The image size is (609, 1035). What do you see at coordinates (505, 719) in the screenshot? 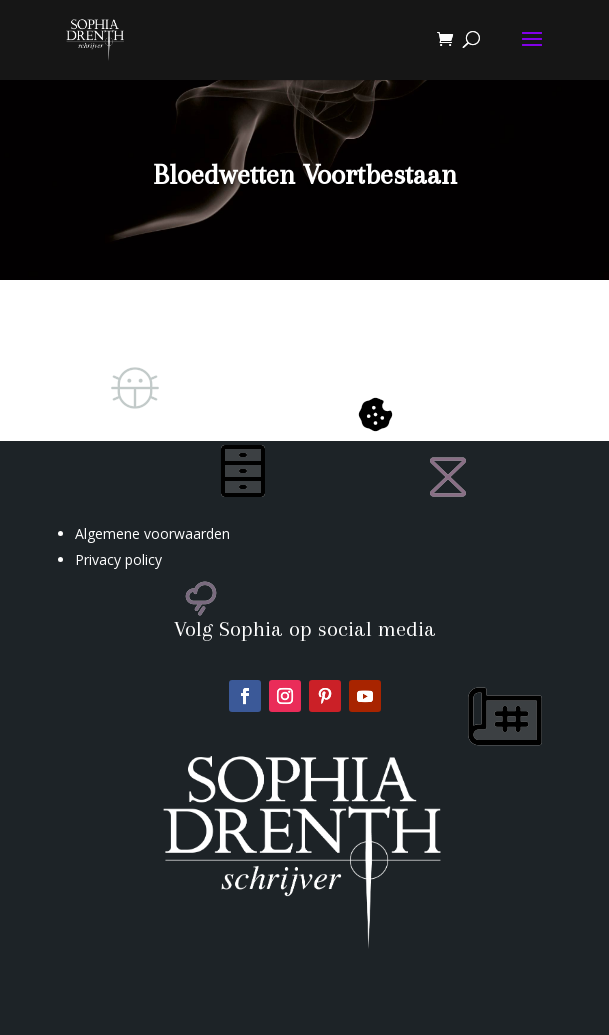
I see `view project blueprints or technical plans` at bounding box center [505, 719].